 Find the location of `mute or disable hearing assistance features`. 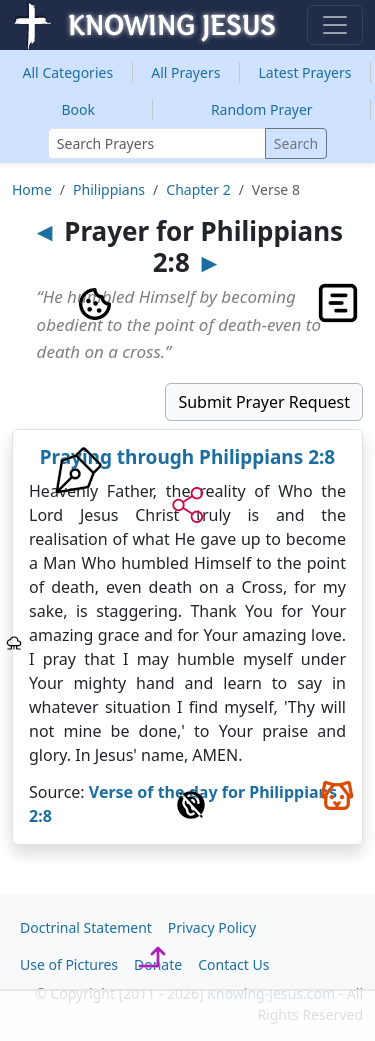

mute or disable hearing assistance features is located at coordinates (191, 805).